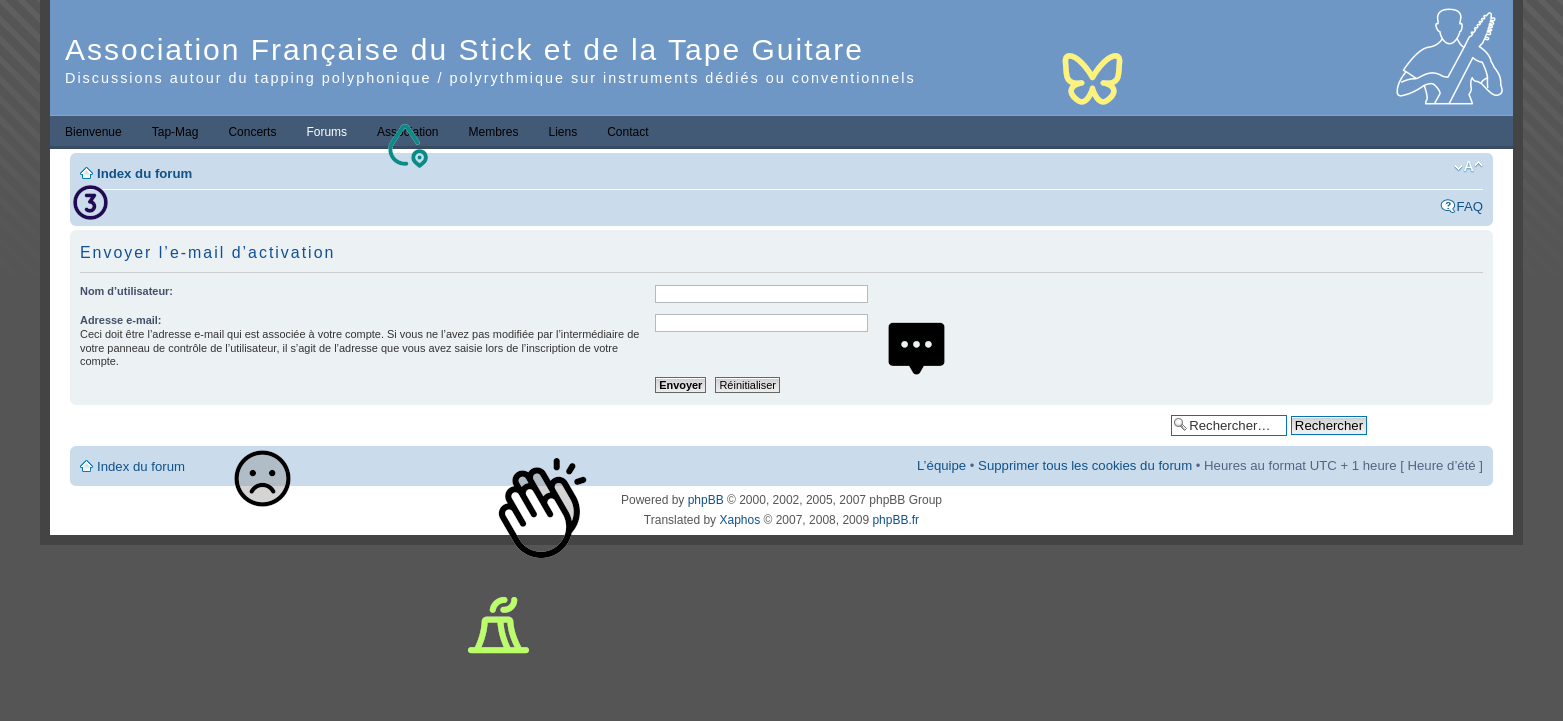 The height and width of the screenshot is (721, 1563). I want to click on open the Bluesky app, so click(1092, 77).